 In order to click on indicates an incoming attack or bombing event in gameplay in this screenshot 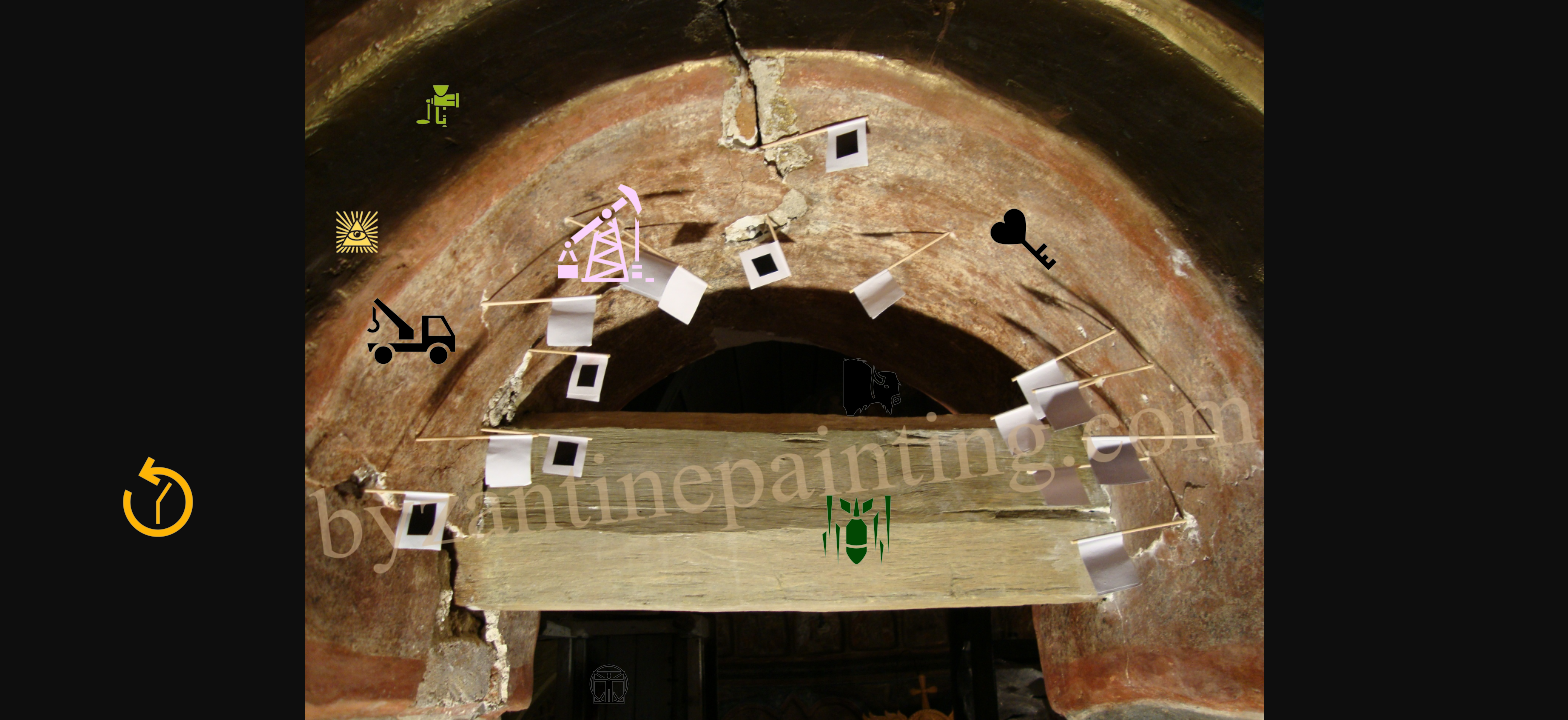, I will do `click(856, 530)`.